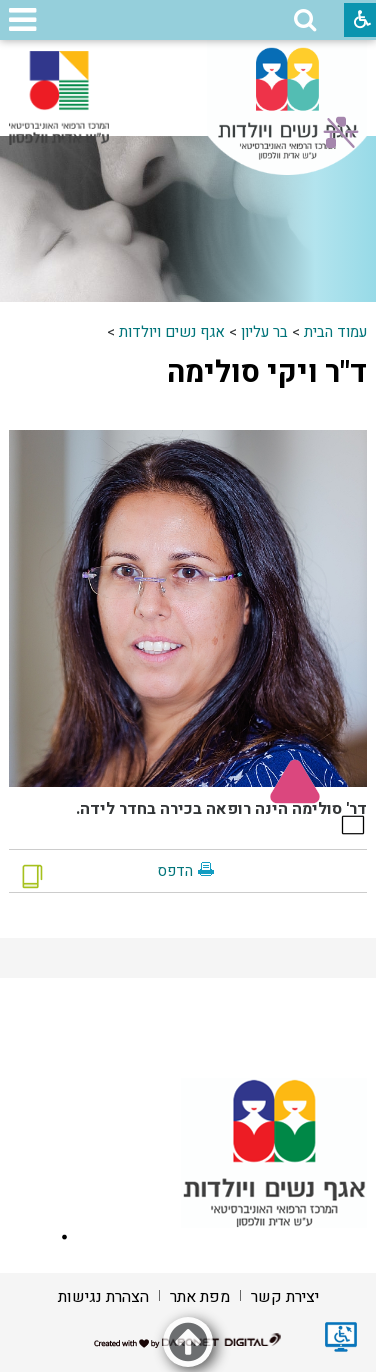  Describe the element at coordinates (64, 1225) in the screenshot. I see `indicates no wifi signal available` at that location.